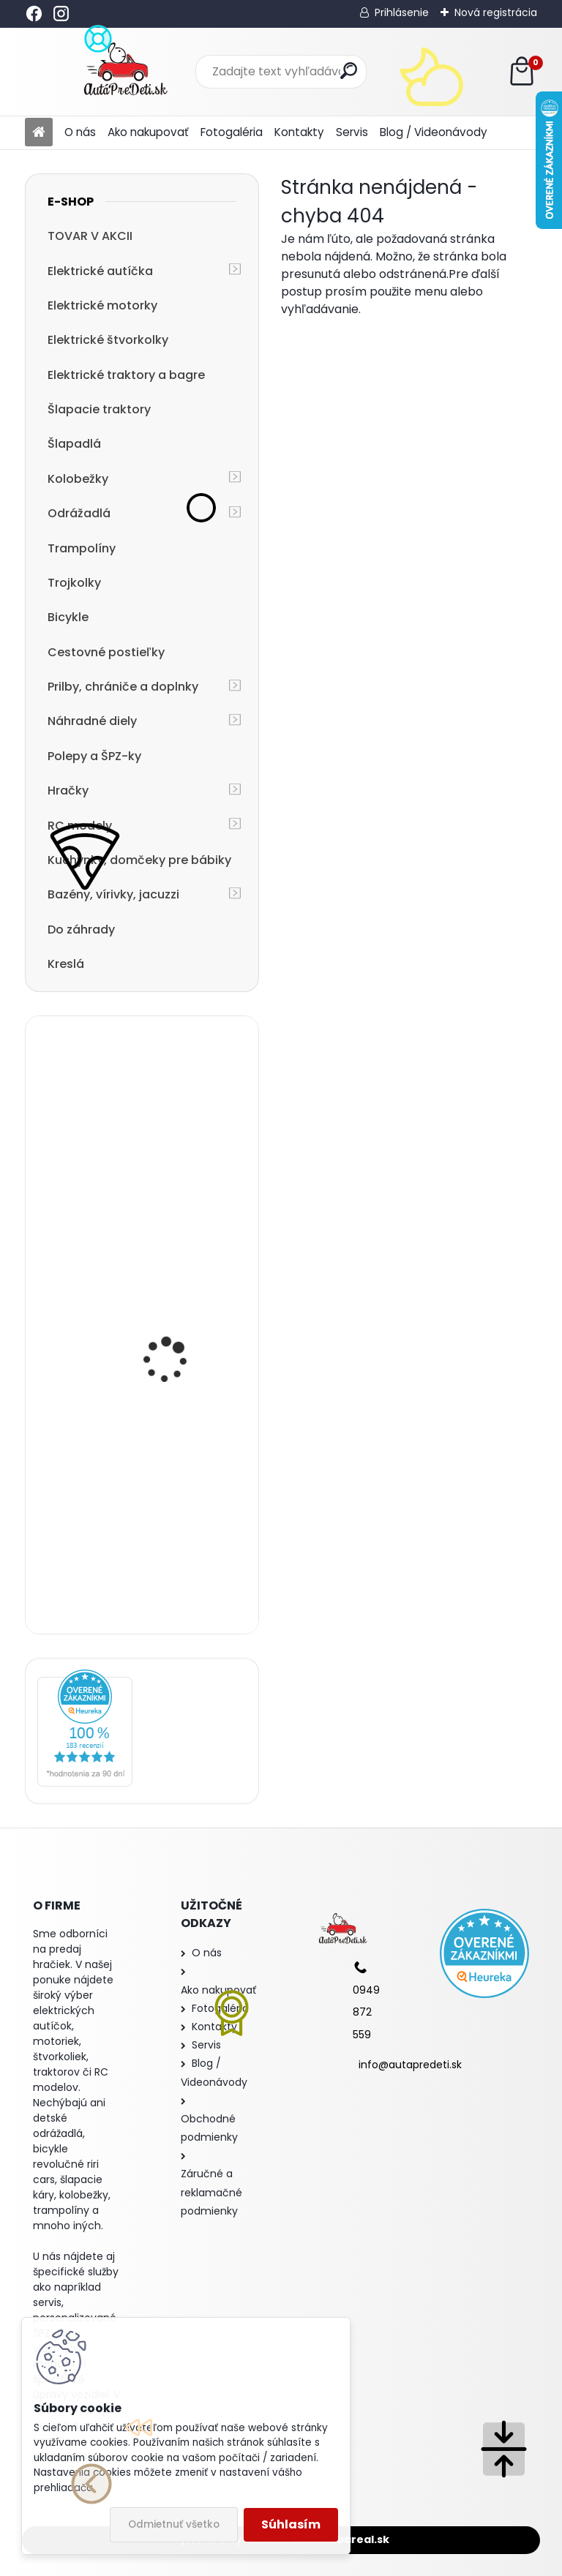 The height and width of the screenshot is (2576, 562). Describe the element at coordinates (85, 855) in the screenshot. I see `browse food or restaurant options` at that location.